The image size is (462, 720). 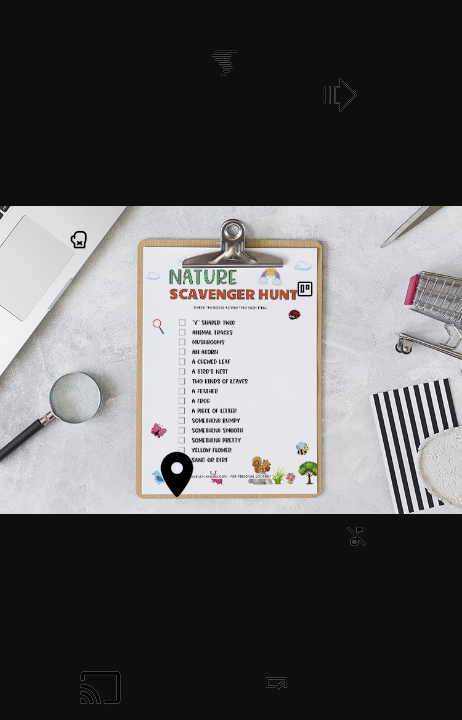 What do you see at coordinates (177, 475) in the screenshot?
I see `view current location on map` at bounding box center [177, 475].